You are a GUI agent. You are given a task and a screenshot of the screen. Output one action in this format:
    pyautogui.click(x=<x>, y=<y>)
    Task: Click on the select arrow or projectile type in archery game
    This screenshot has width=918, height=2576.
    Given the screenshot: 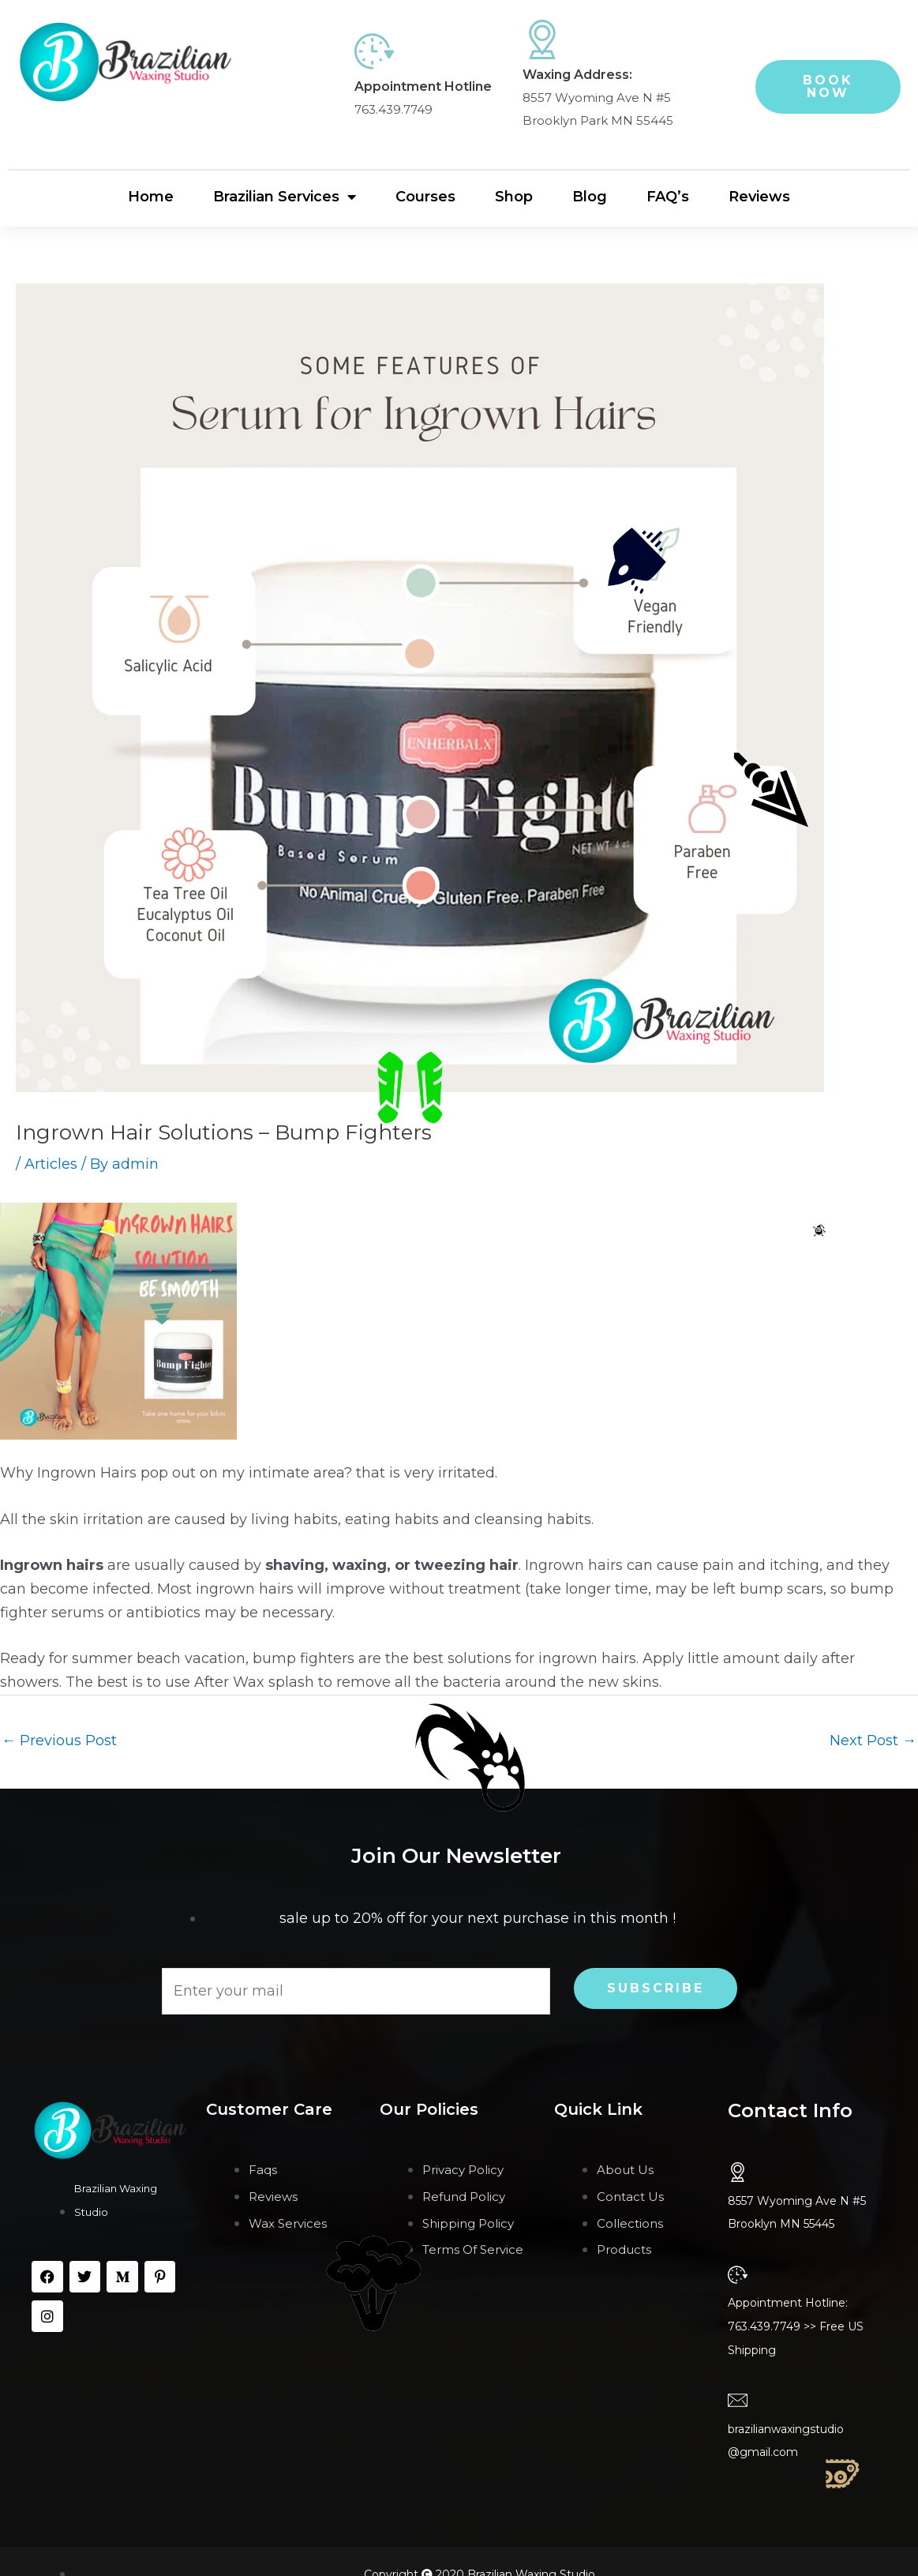 What is the action you would take?
    pyautogui.click(x=771, y=790)
    